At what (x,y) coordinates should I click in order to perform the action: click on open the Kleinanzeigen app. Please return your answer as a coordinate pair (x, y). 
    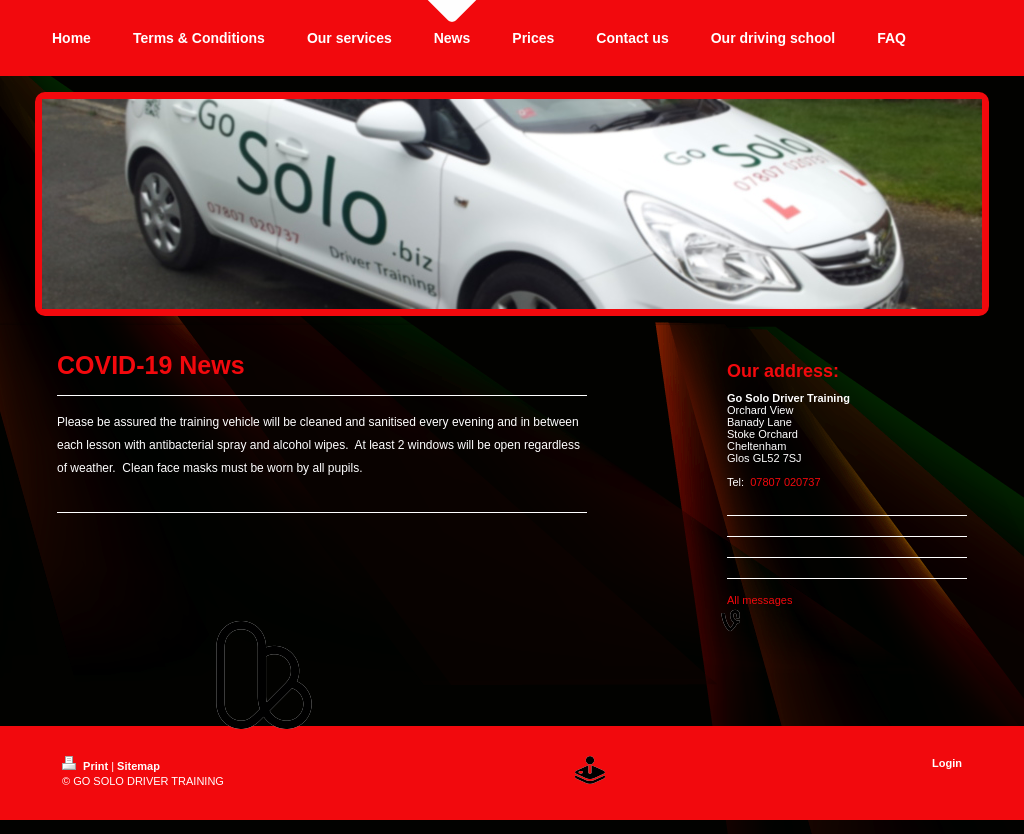
    Looking at the image, I should click on (264, 675).